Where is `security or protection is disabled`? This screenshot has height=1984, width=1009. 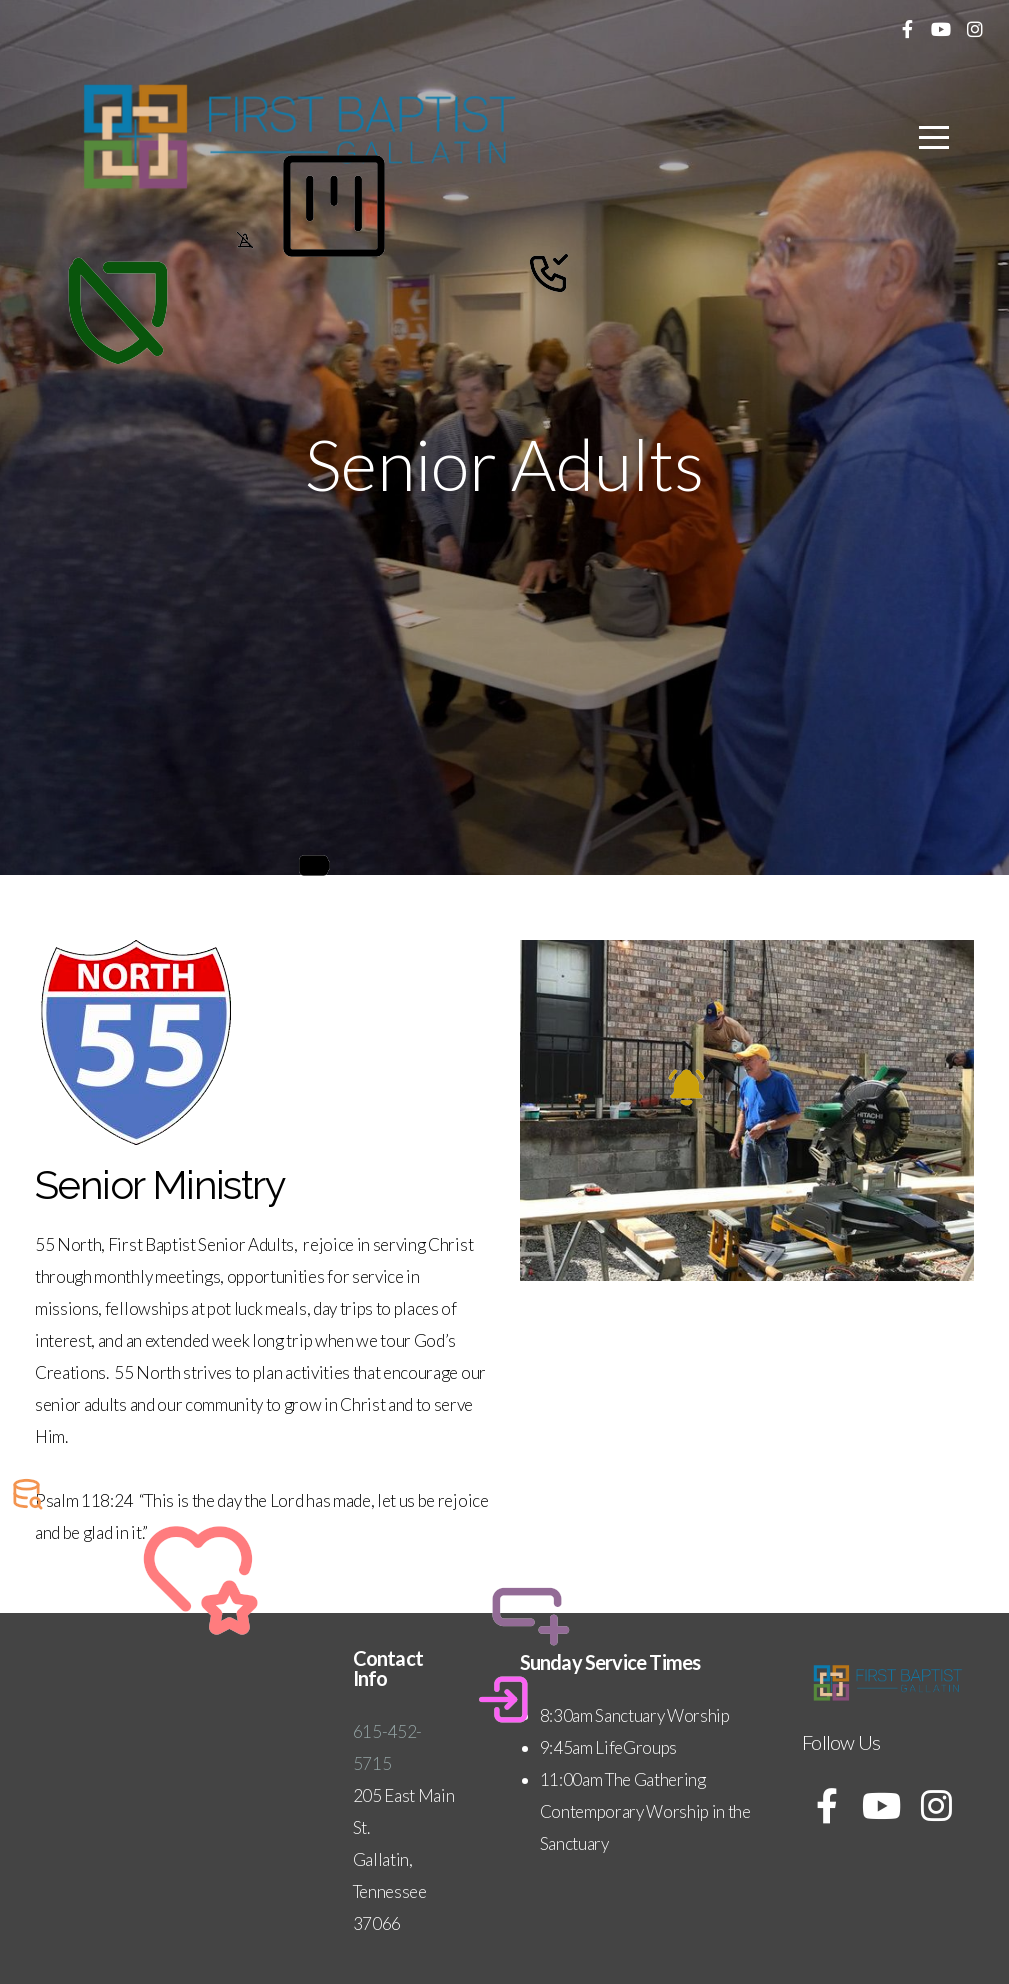
security or protection is disabled is located at coordinates (118, 307).